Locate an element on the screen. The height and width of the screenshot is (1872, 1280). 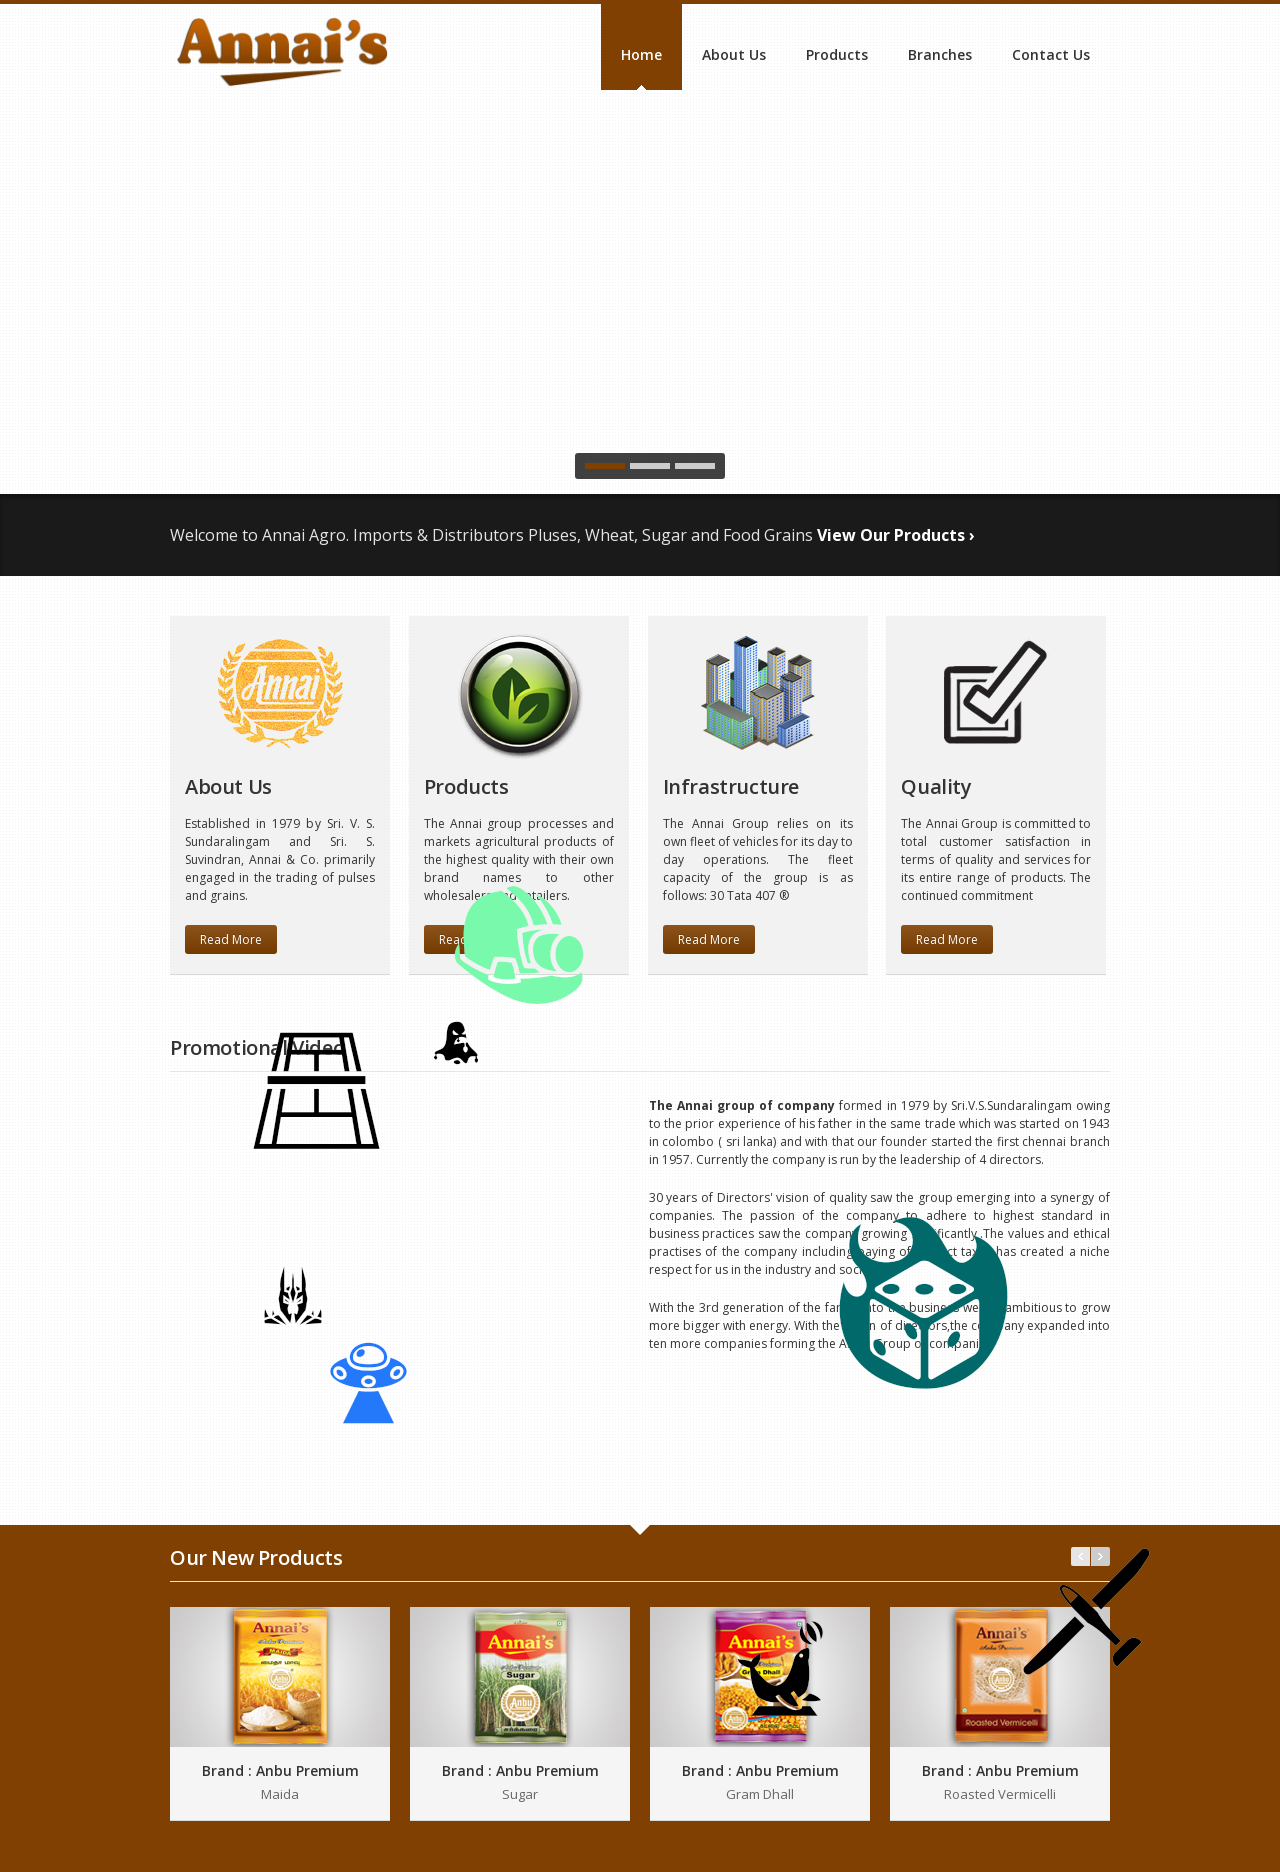
decorative icon representing circus or entertainment games is located at coordinates (784, 1667).